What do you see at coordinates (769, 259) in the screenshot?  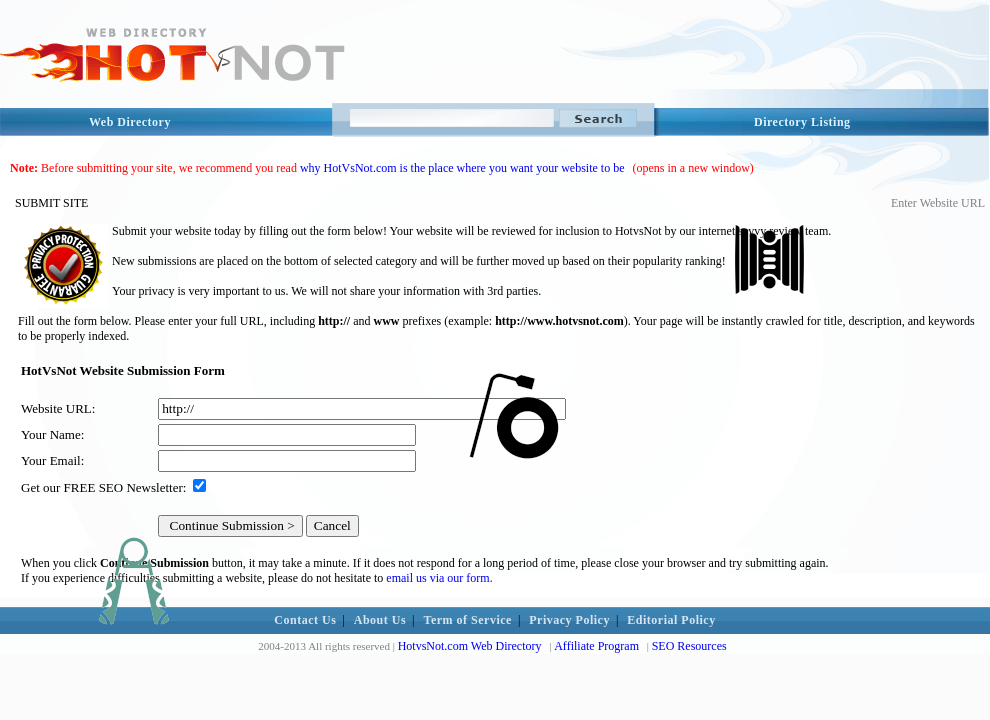 I see `accordion or bellows instrument in a music game` at bounding box center [769, 259].